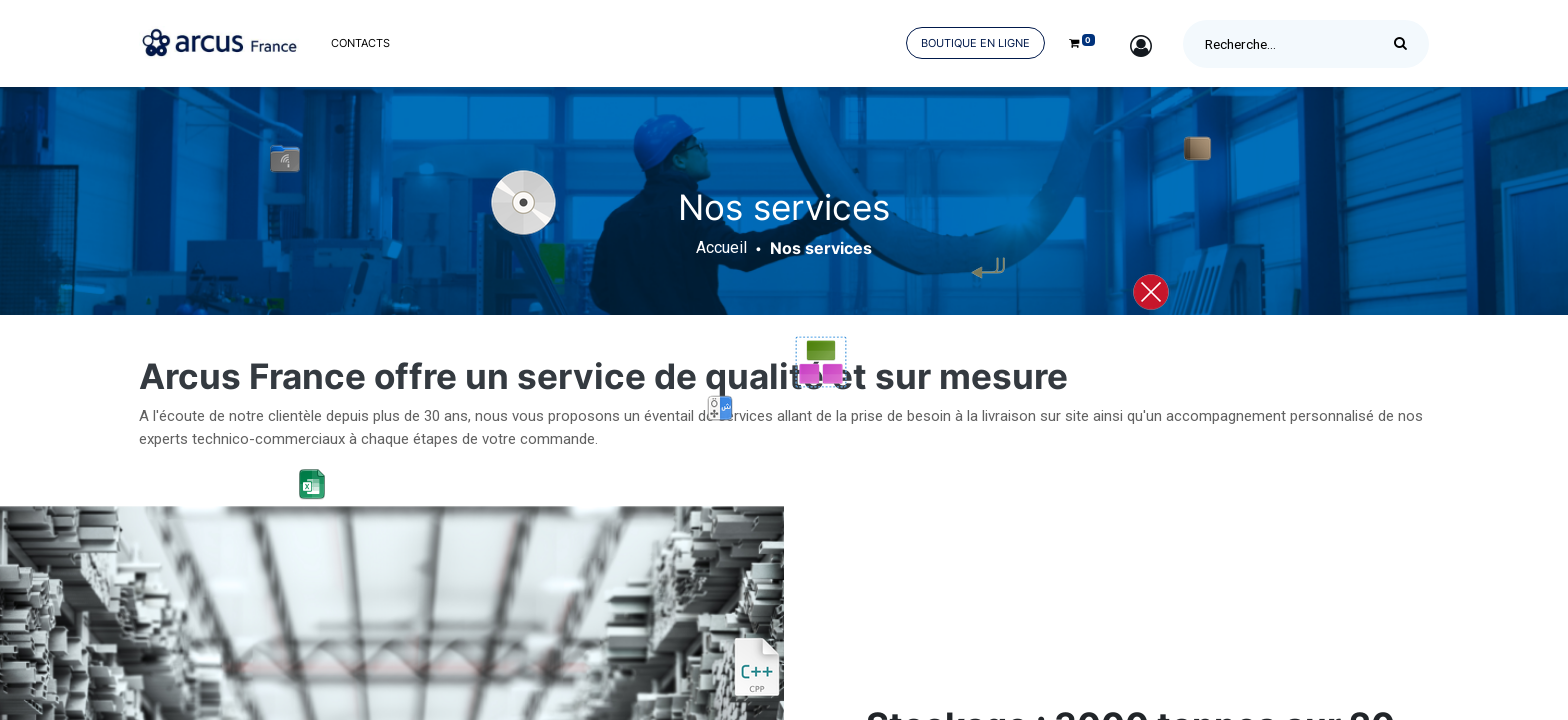  I want to click on indicates a DVD-RAM disc or optical media device, so click(523, 202).